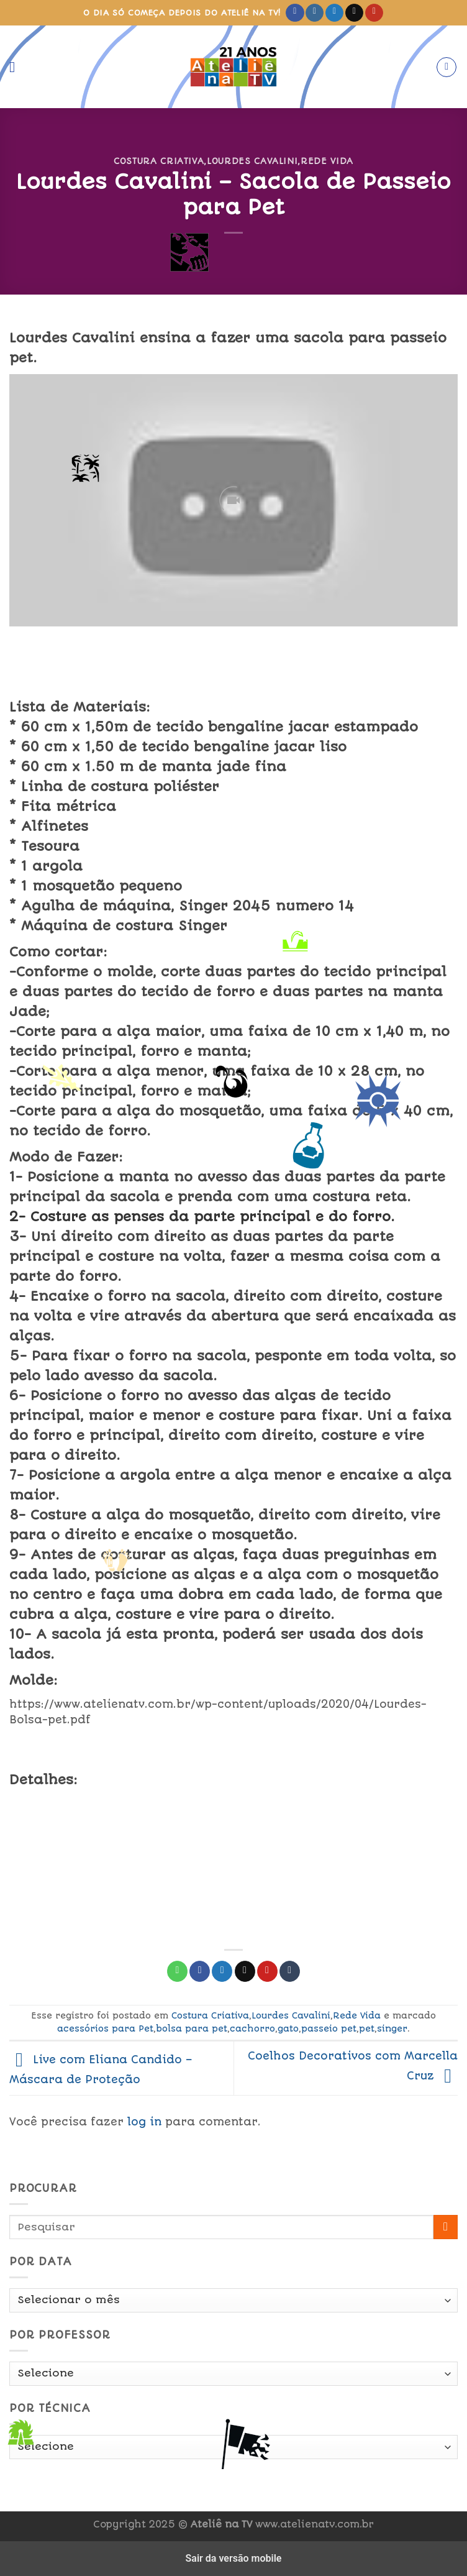 The image size is (467, 2576). Describe the element at coordinates (116, 1560) in the screenshot. I see `indicates deceased character or death state` at that location.